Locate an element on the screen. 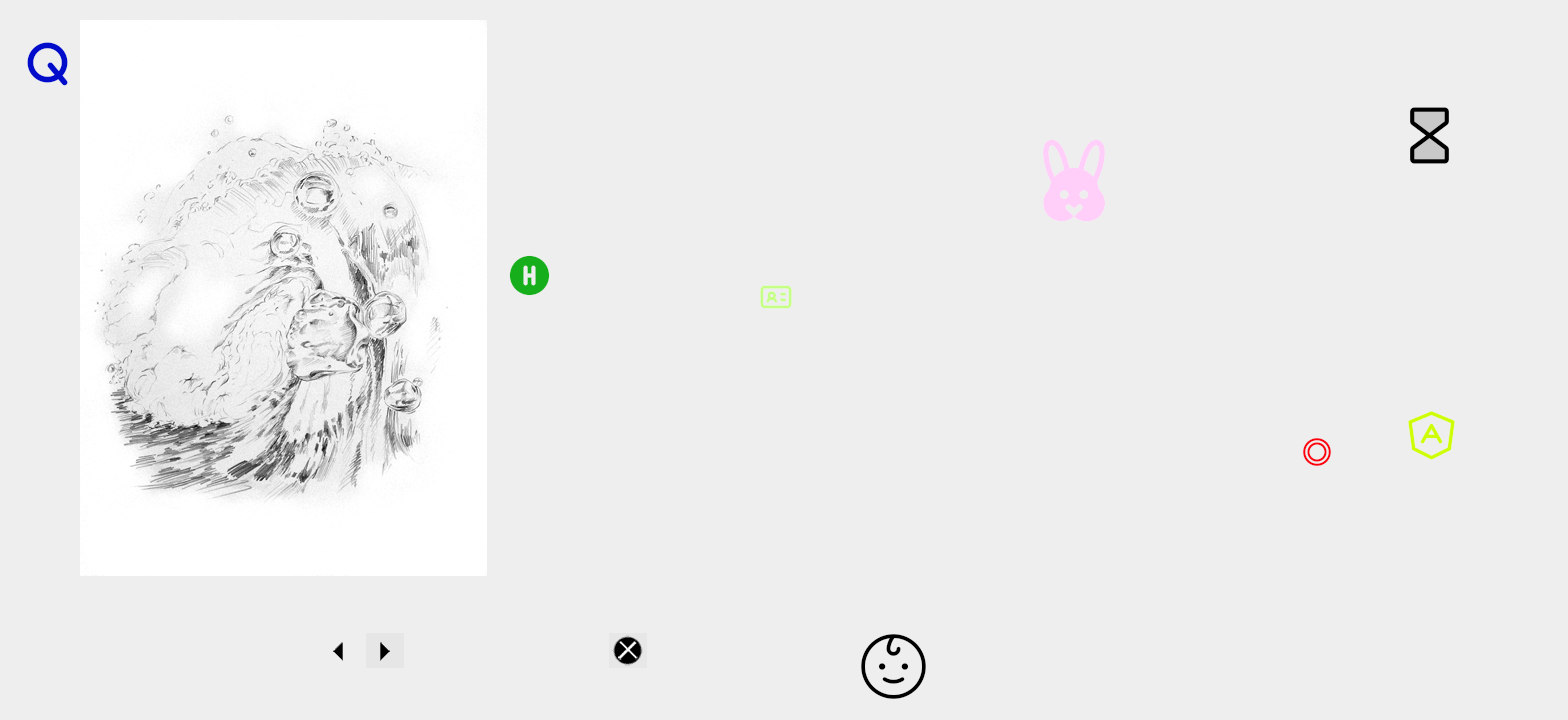 The height and width of the screenshot is (720, 1568). access baby or child-related features is located at coordinates (893, 666).